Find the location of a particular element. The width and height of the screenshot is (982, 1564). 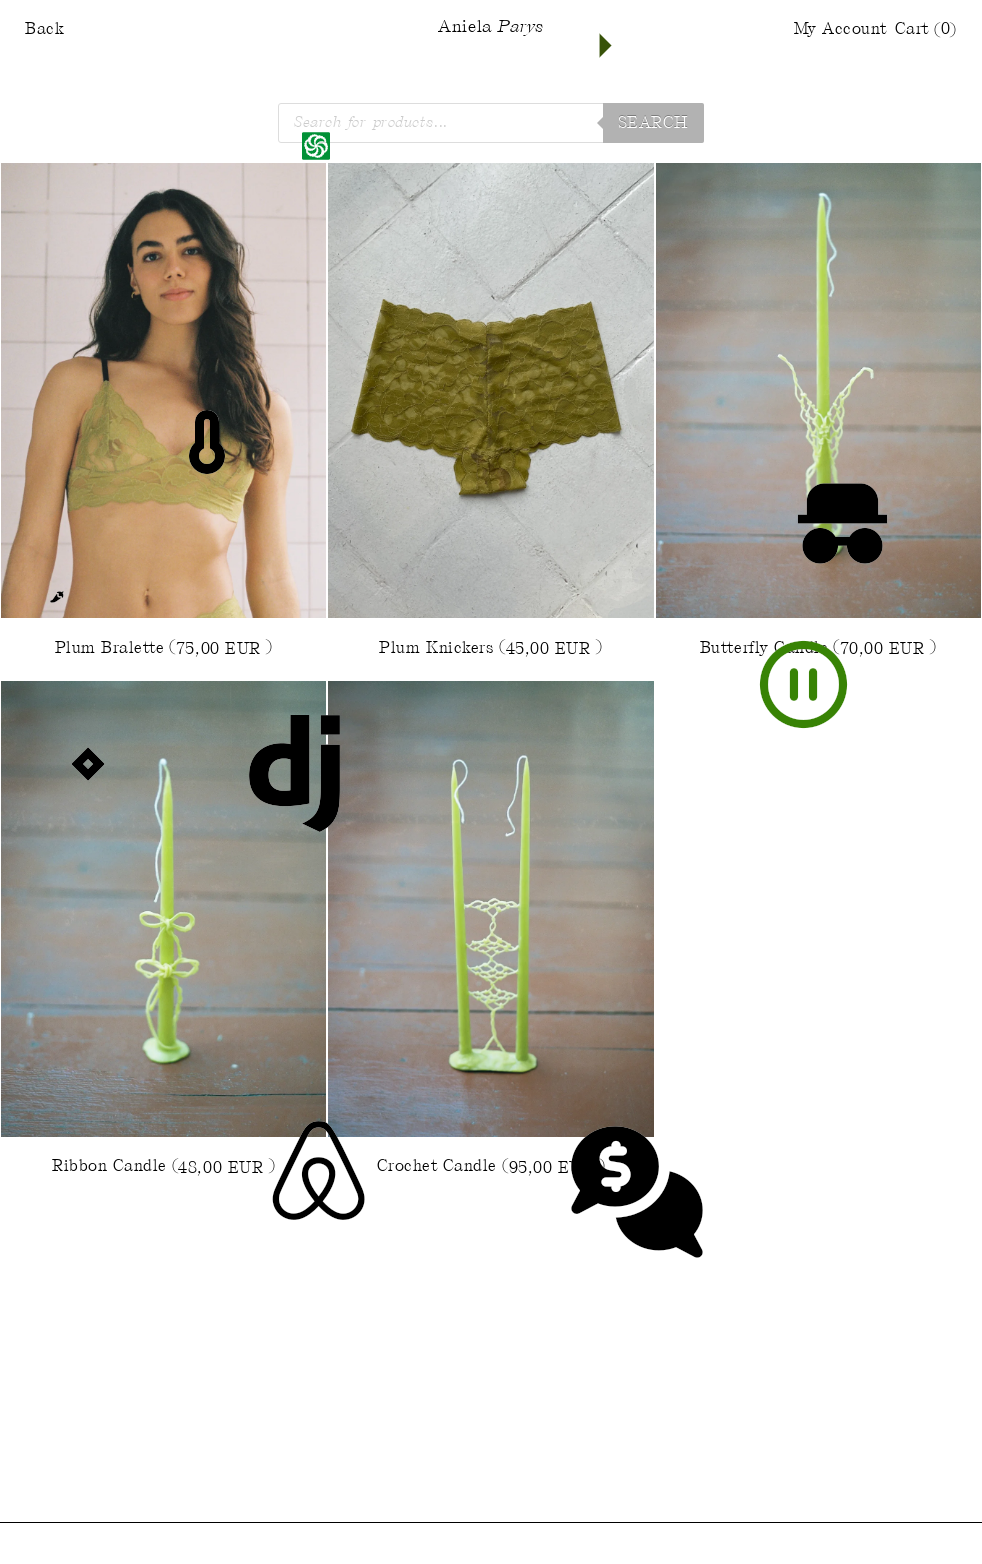

enable incognito or private browsing mode is located at coordinates (842, 523).